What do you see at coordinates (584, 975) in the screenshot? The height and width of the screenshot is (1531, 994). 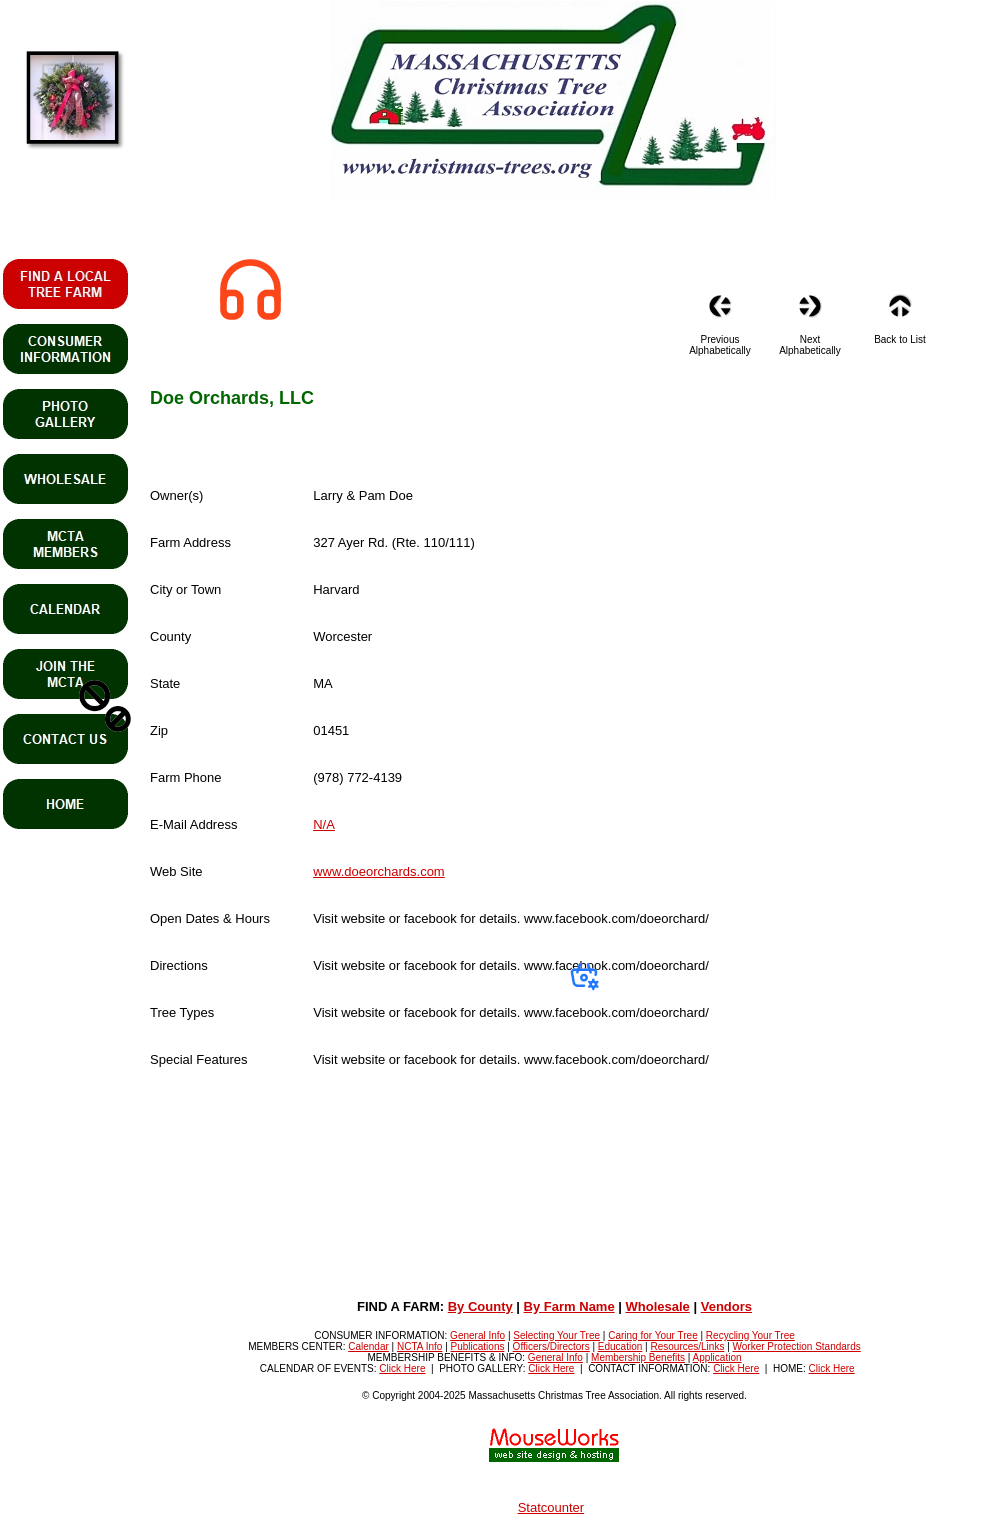 I see `access shopping basket settings` at bounding box center [584, 975].